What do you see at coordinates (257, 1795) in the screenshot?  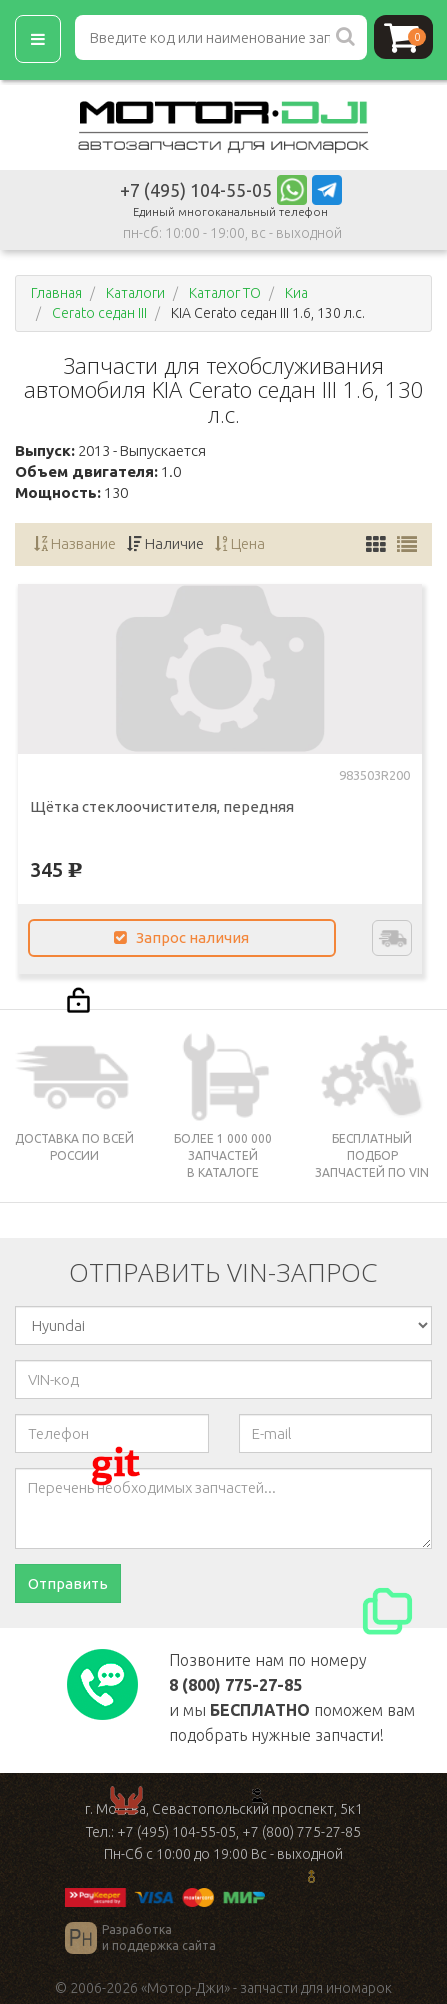 I see `switch to incognito or private mode` at bounding box center [257, 1795].